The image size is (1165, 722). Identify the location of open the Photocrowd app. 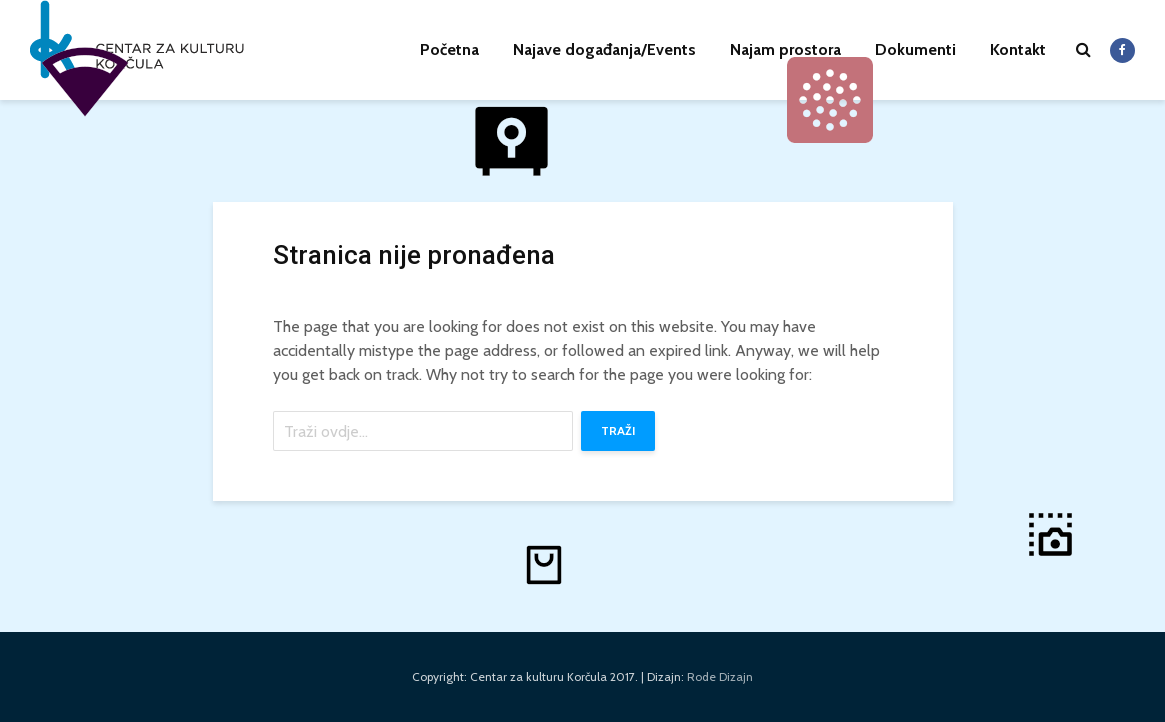
(830, 100).